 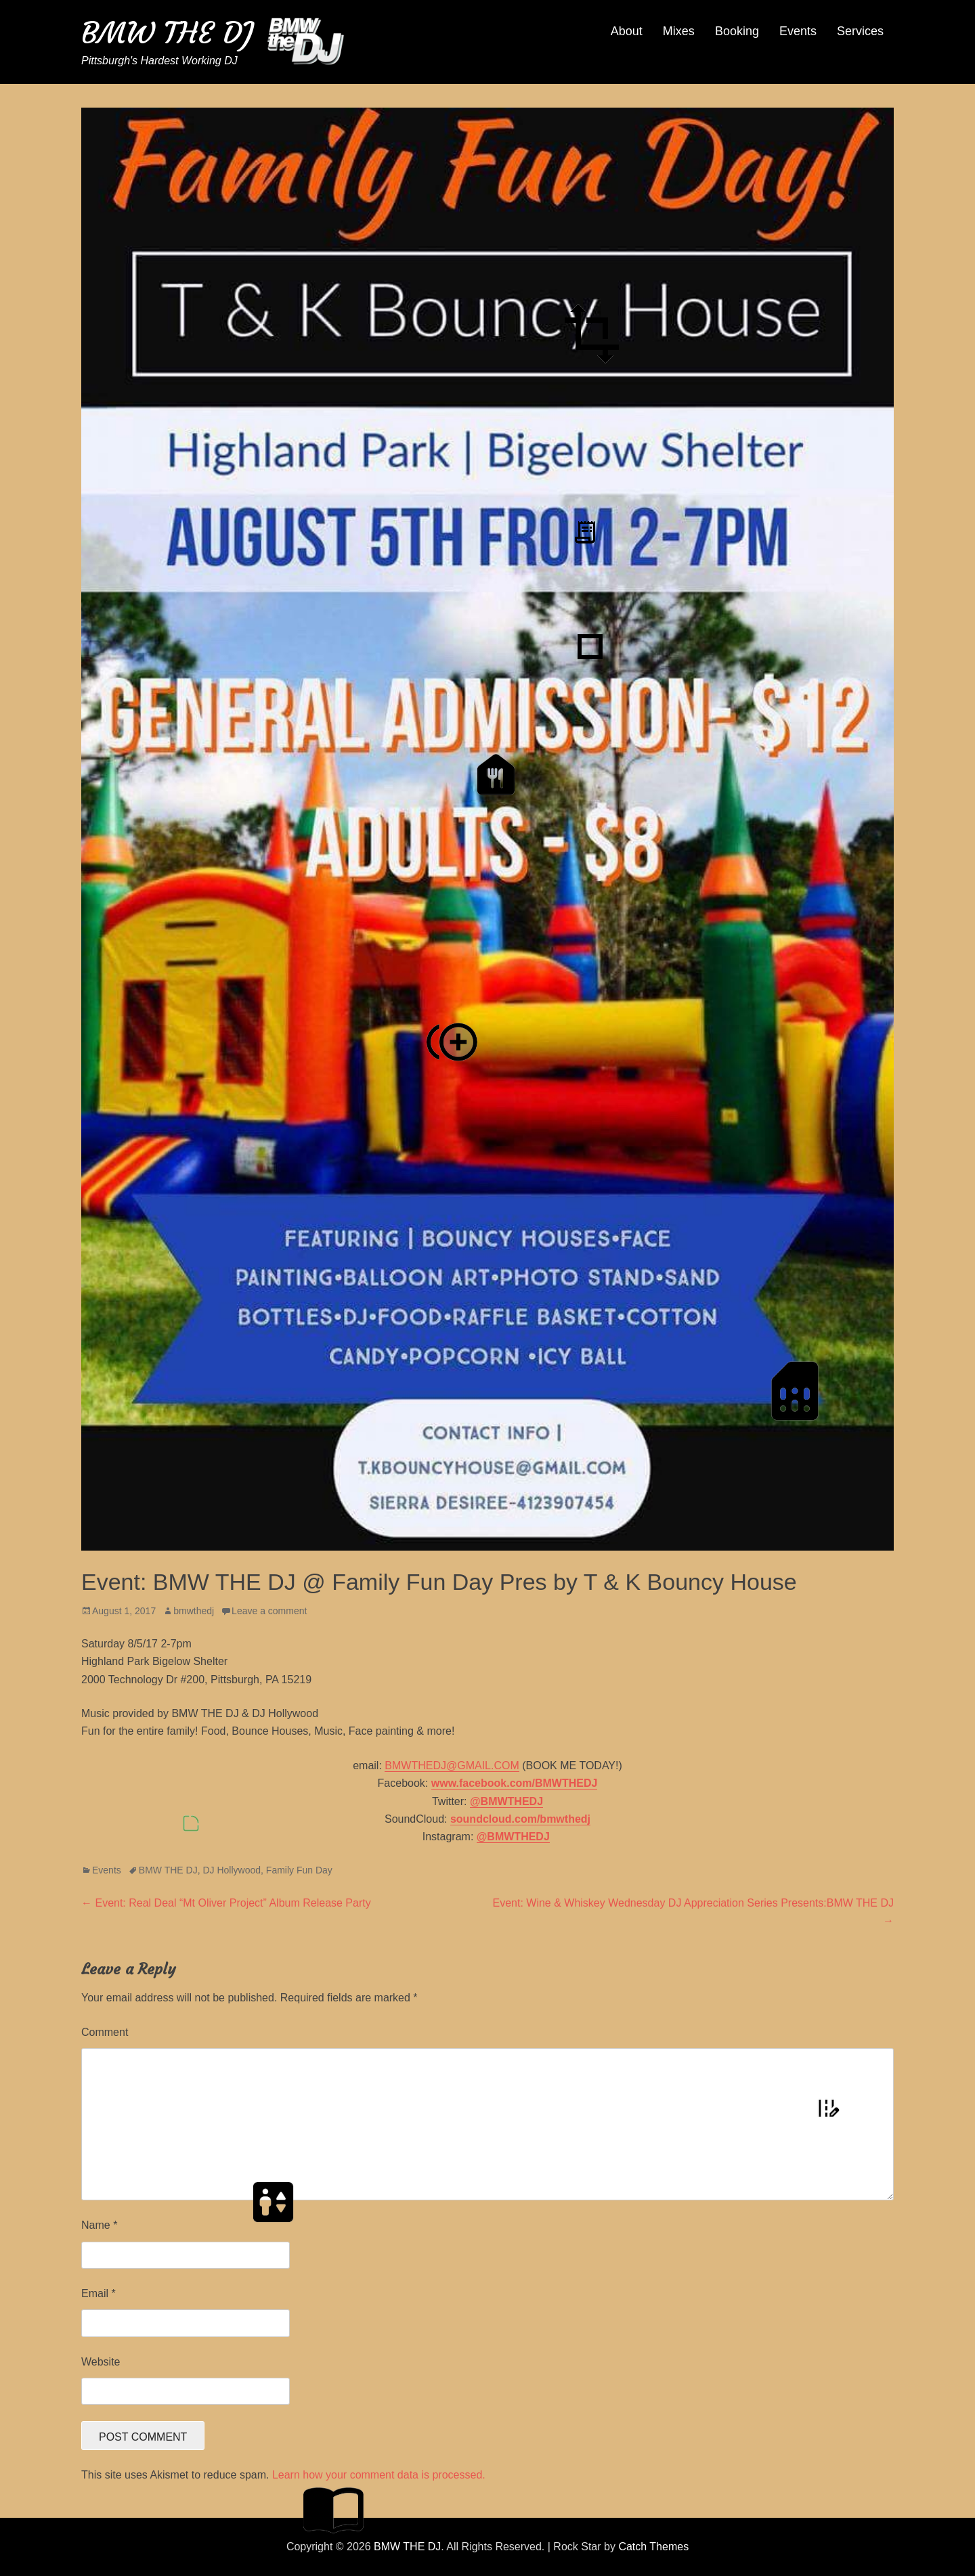 I want to click on add a duplicate control point, so click(x=452, y=1042).